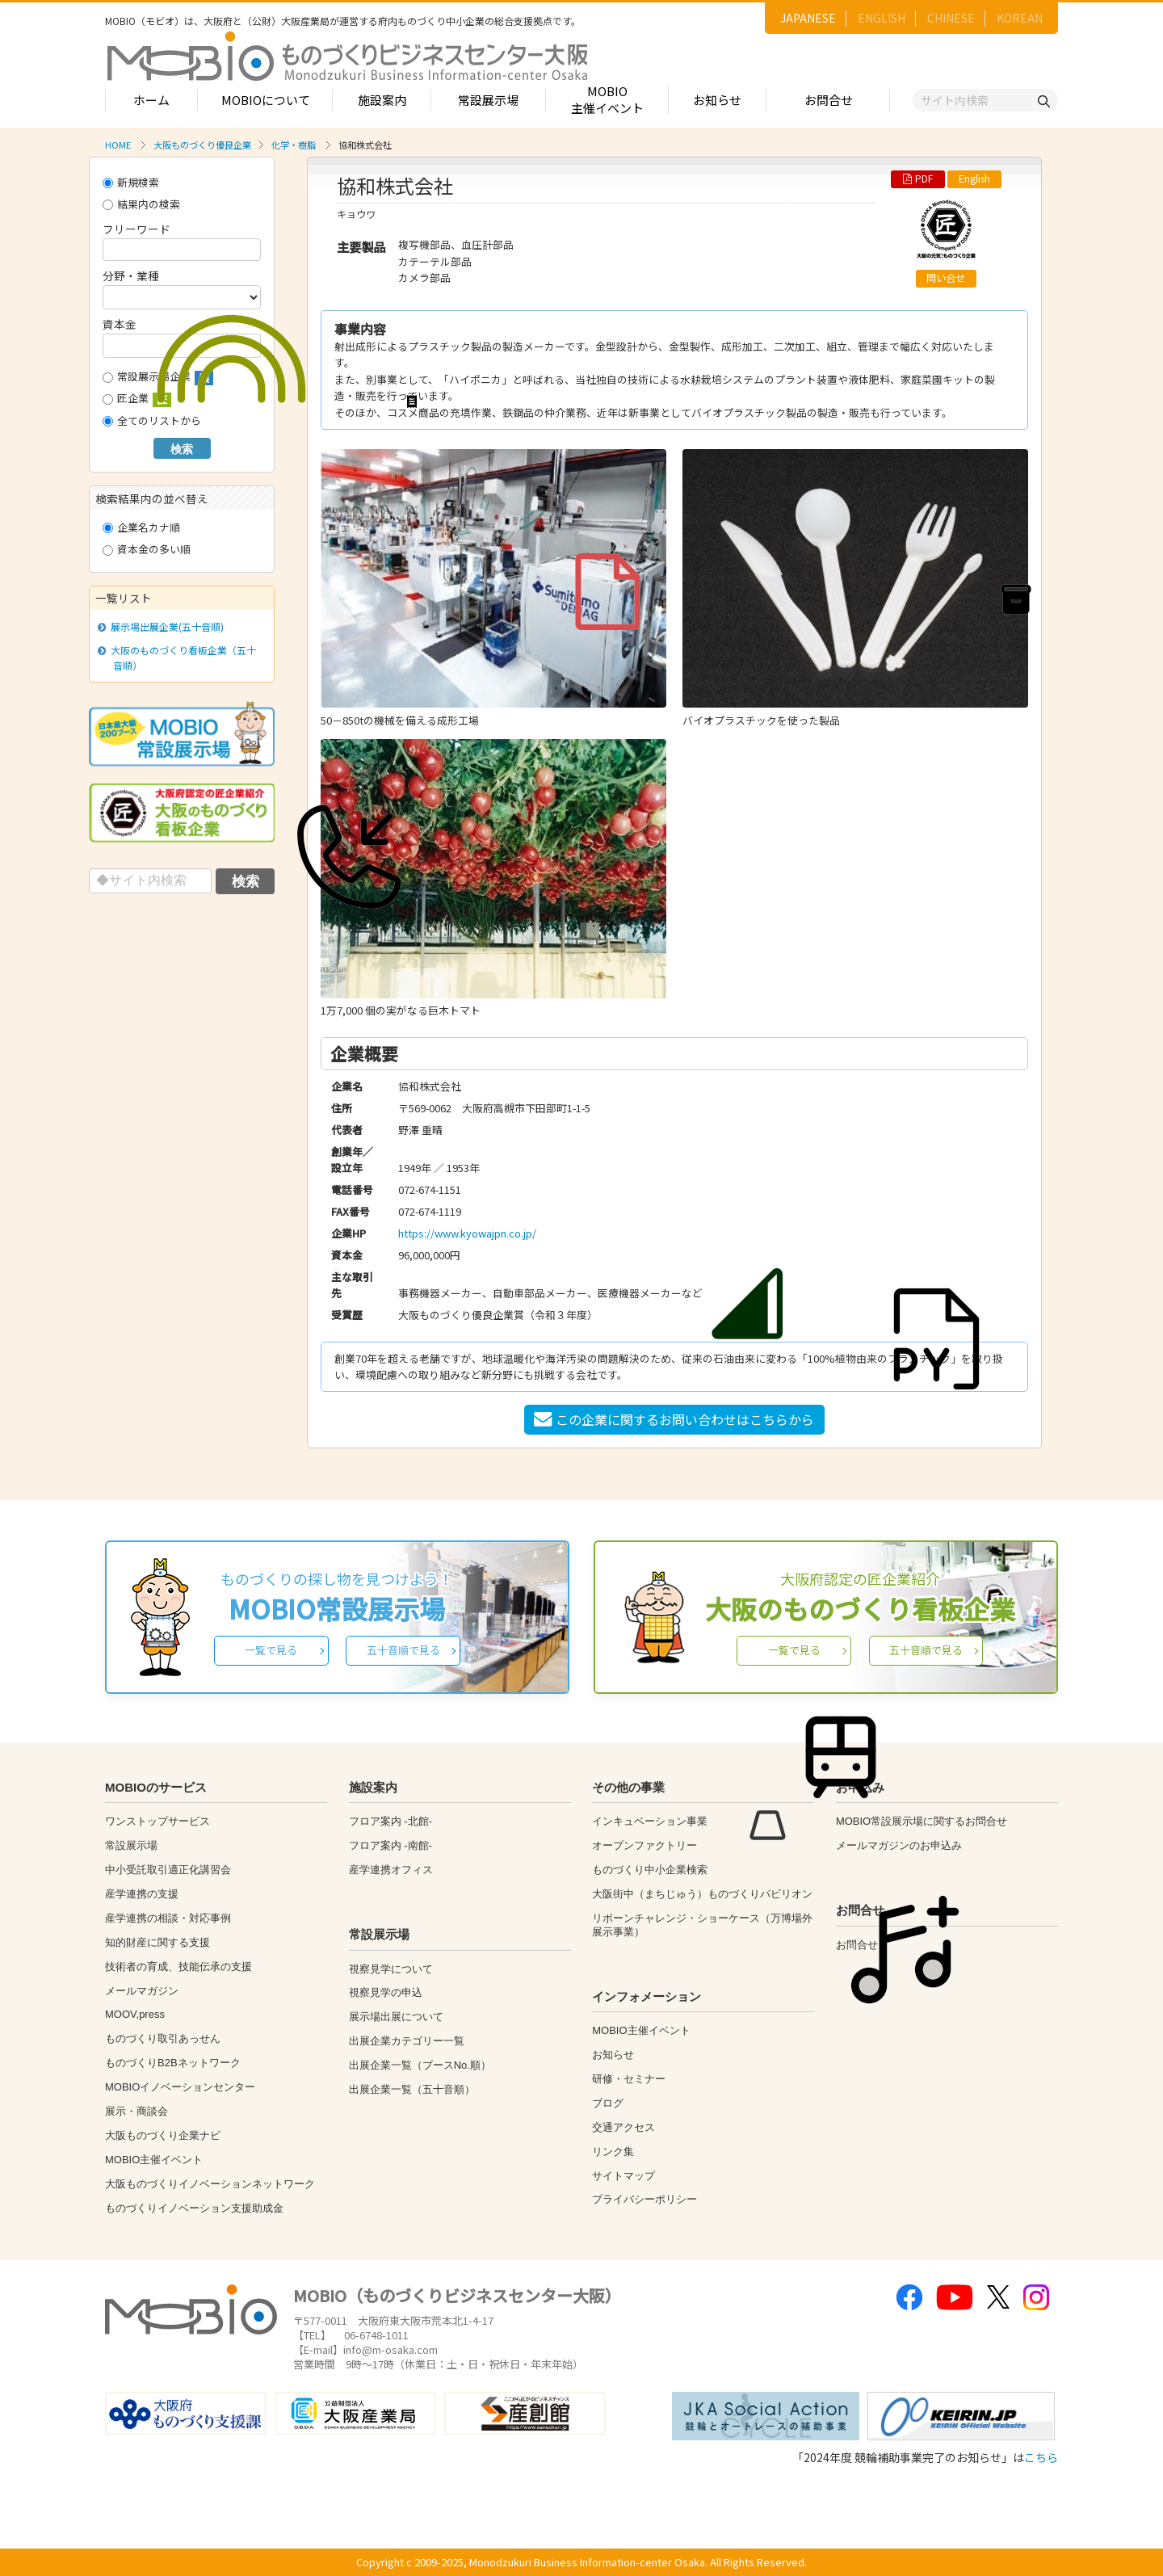  What do you see at coordinates (412, 401) in the screenshot?
I see `view purchase receipt or transaction history` at bounding box center [412, 401].